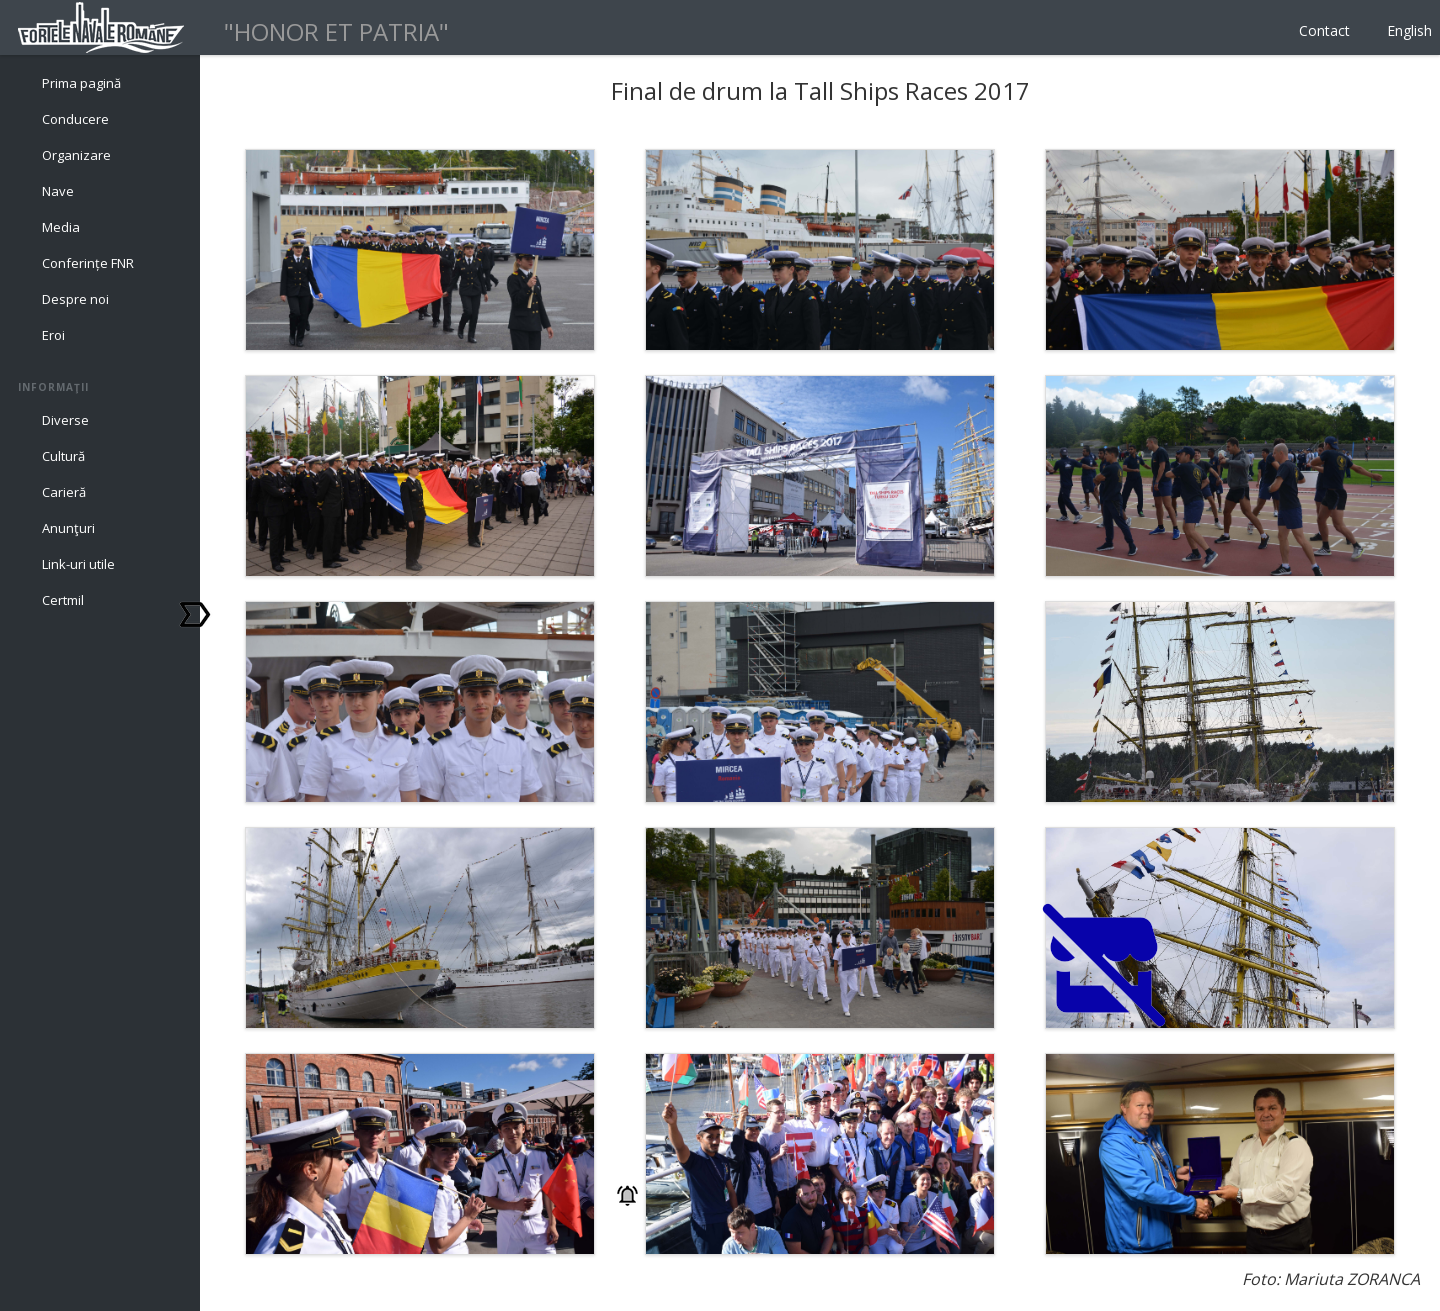  Describe the element at coordinates (1104, 965) in the screenshot. I see `indicates a store or shop is closed` at that location.